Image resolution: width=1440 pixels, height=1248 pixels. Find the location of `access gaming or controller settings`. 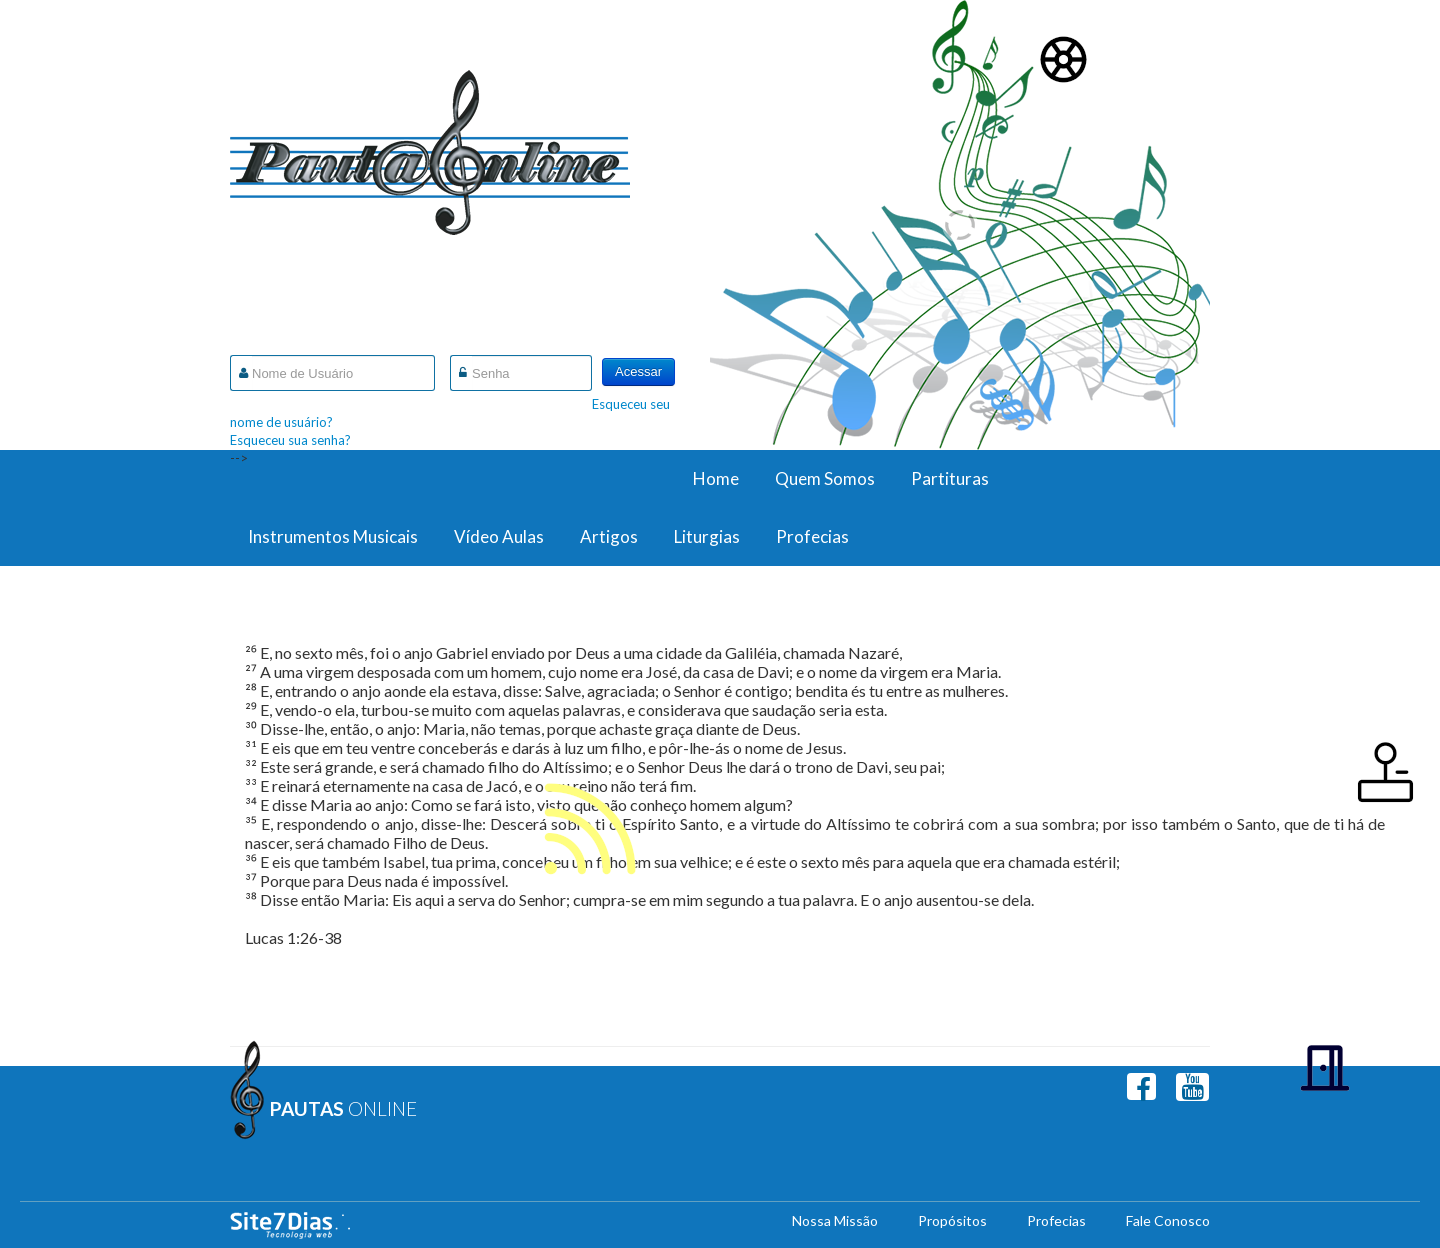

access gaming or controller settings is located at coordinates (1385, 774).